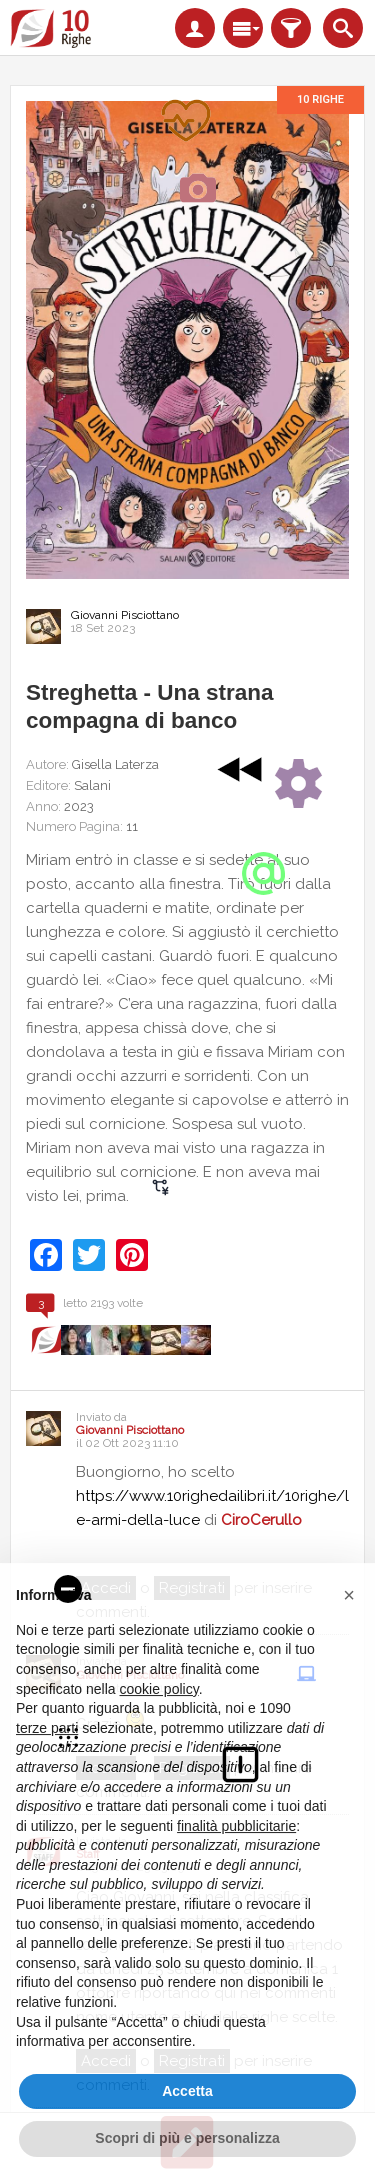 The width and height of the screenshot is (375, 2173). I want to click on access settings, so click(298, 783).